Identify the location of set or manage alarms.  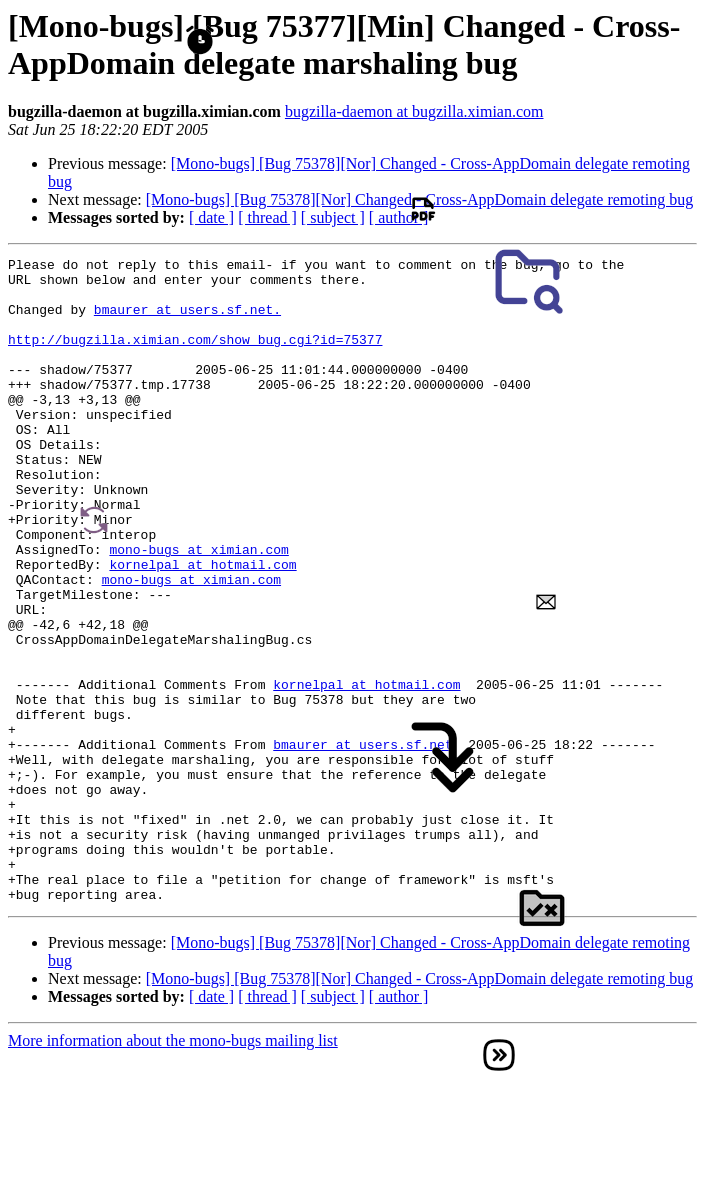
(200, 40).